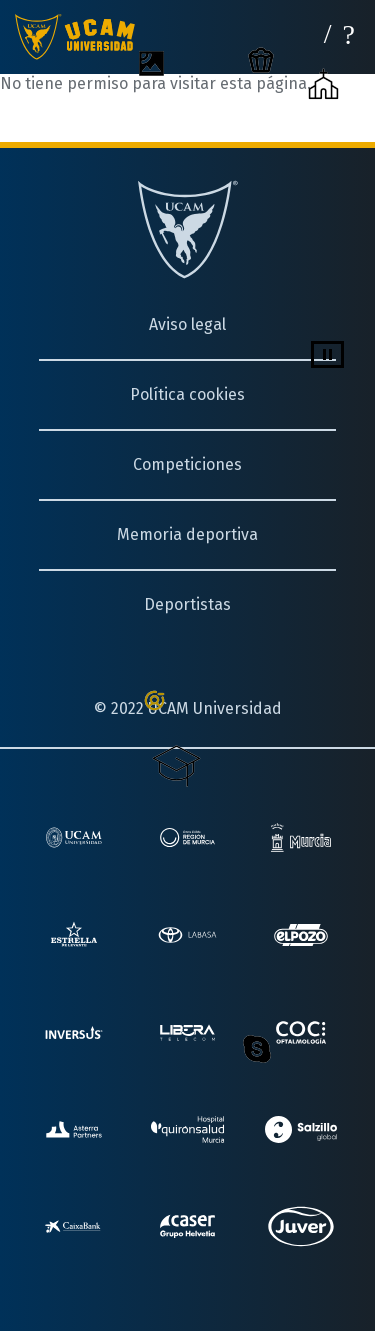 This screenshot has width=375, height=1331. What do you see at coordinates (154, 700) in the screenshot?
I see `remove a user from your contacts` at bounding box center [154, 700].